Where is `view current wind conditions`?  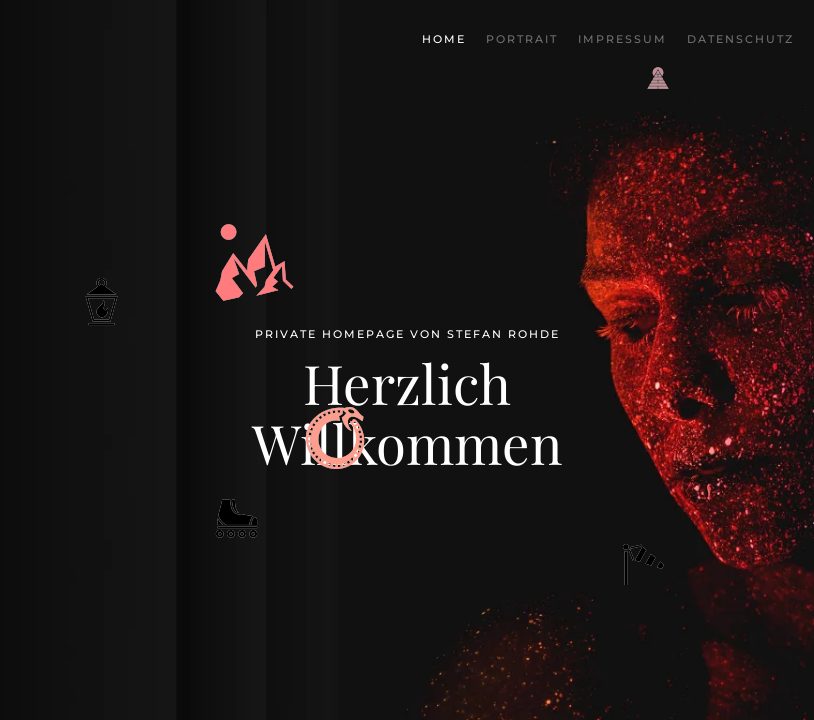
view current wind conditions is located at coordinates (643, 564).